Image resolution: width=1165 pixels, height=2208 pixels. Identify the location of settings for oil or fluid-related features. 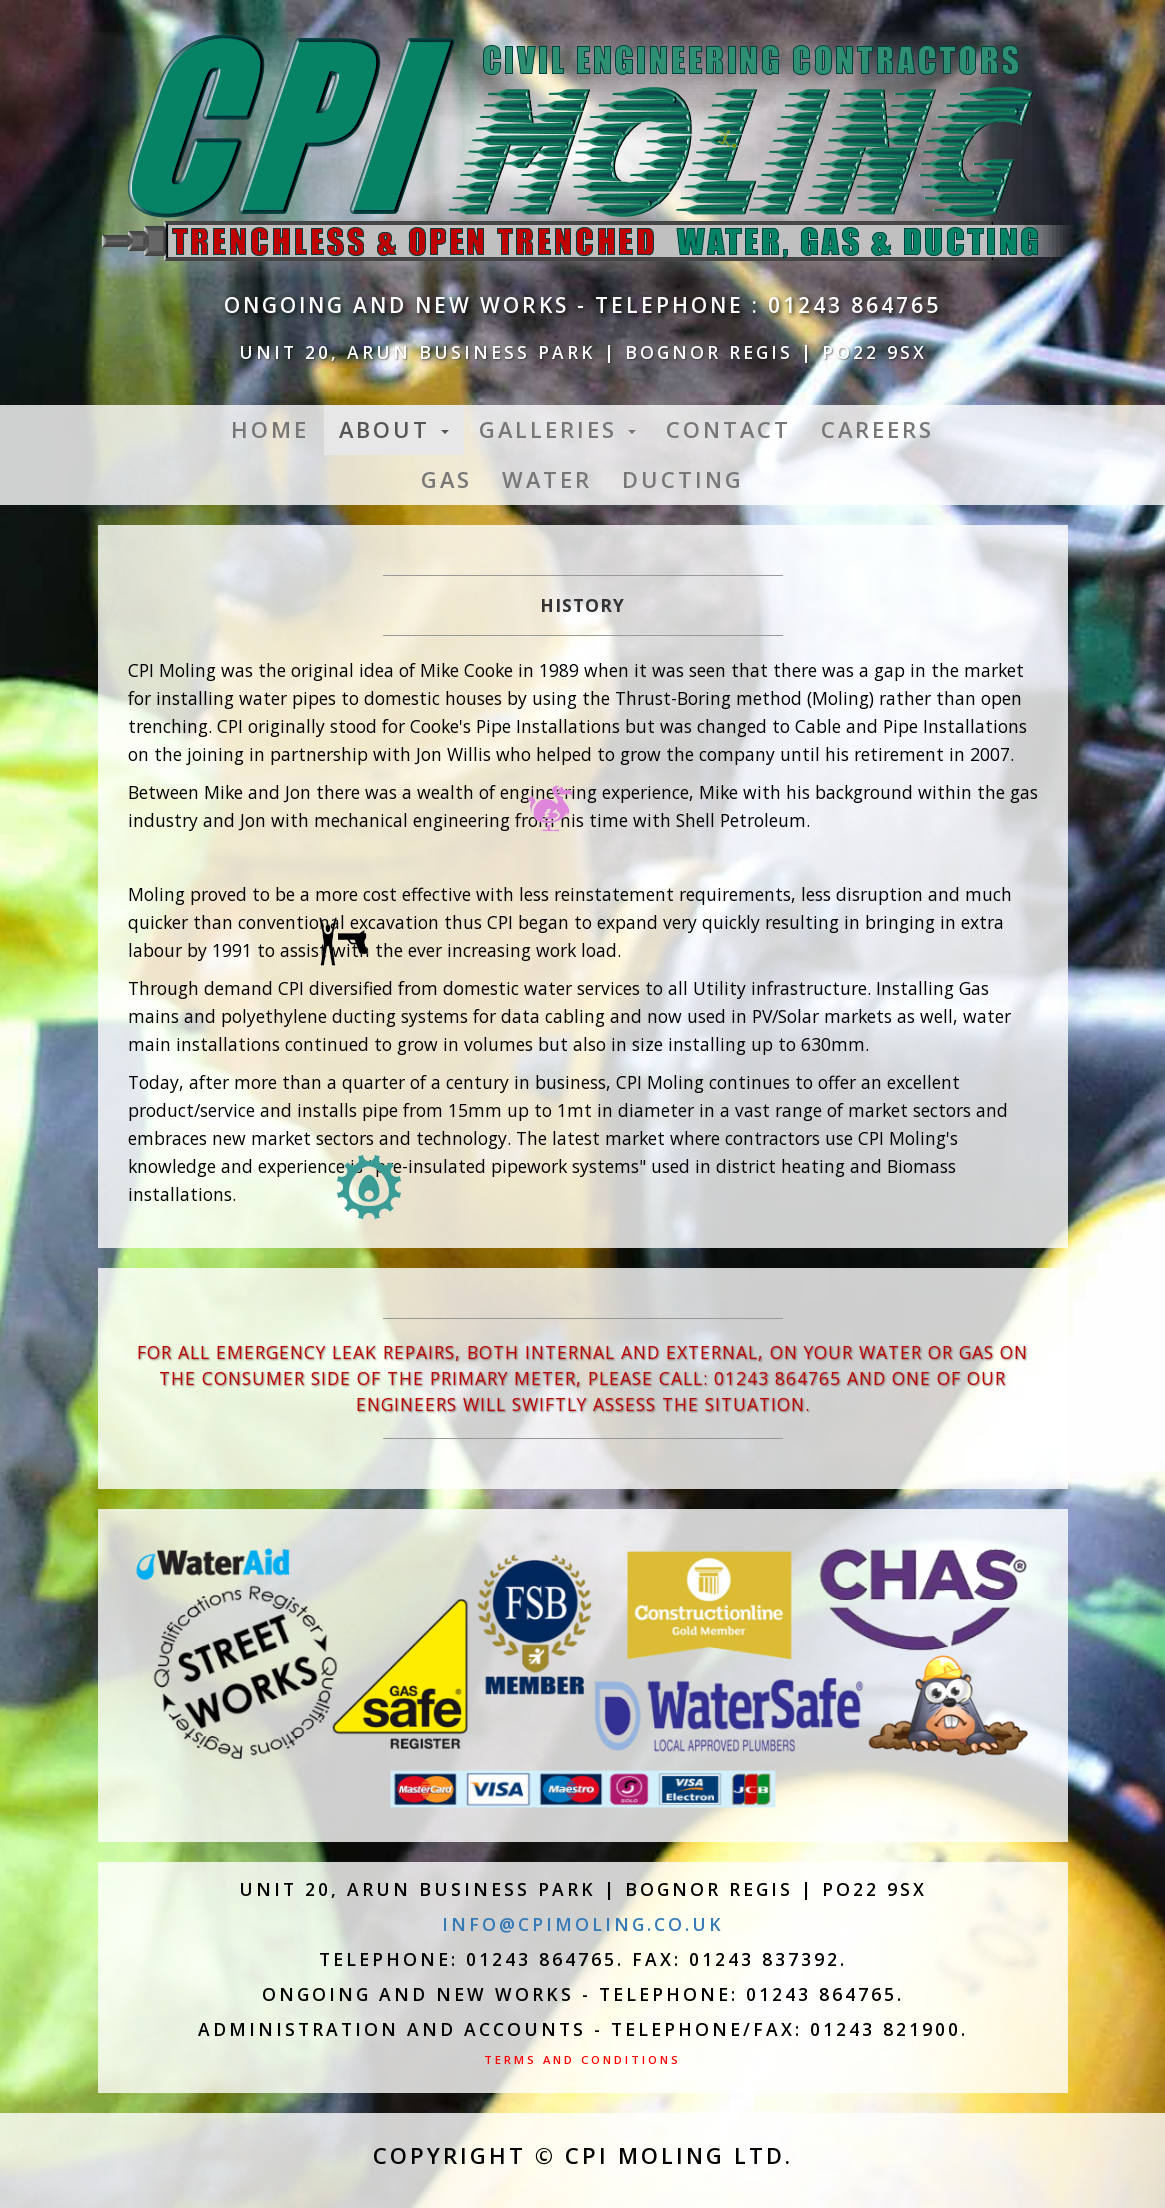
(369, 1187).